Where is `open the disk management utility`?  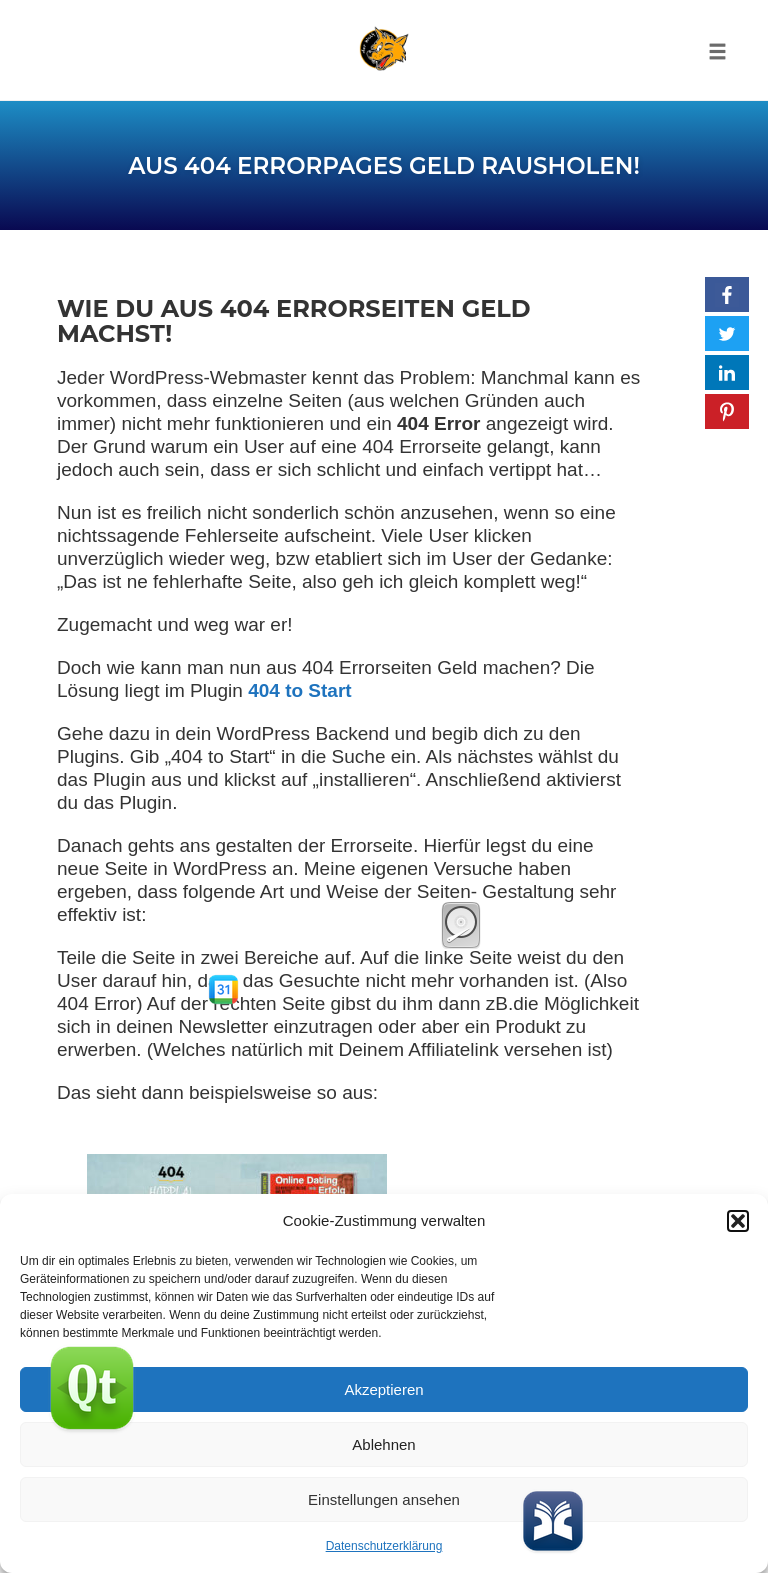 open the disk management utility is located at coordinates (461, 925).